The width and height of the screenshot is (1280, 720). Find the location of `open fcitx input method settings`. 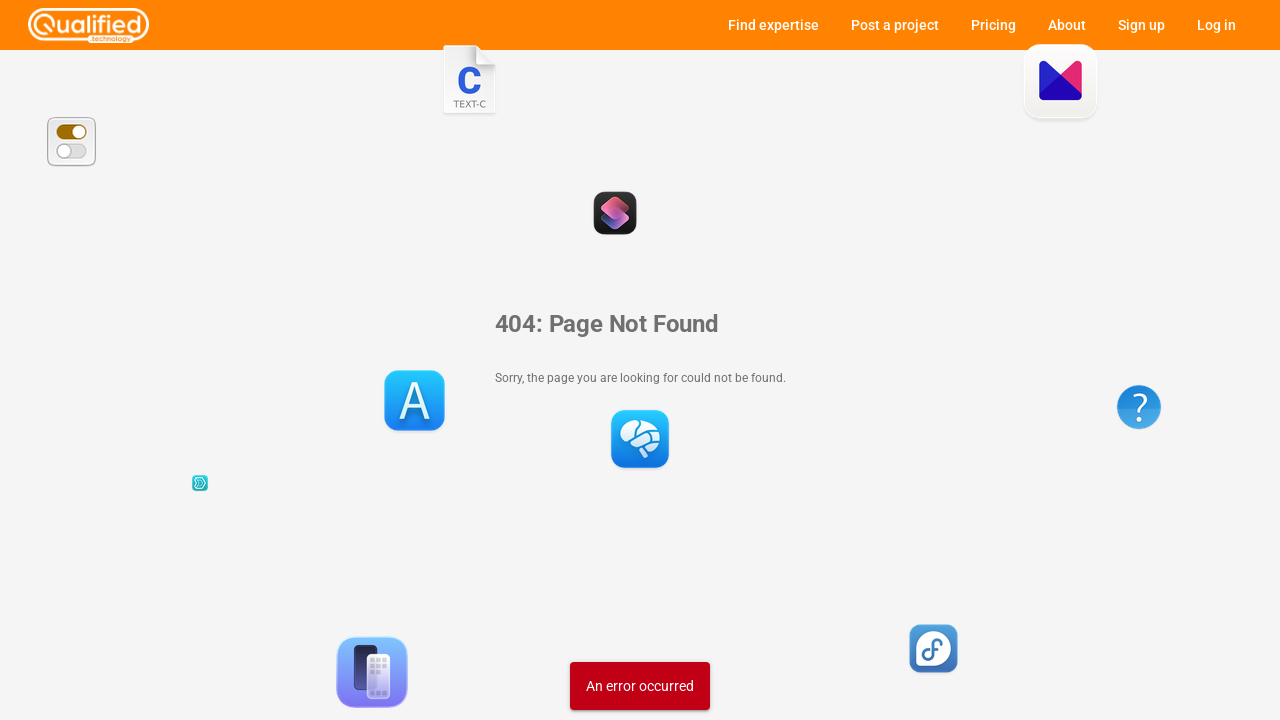

open fcitx input method settings is located at coordinates (414, 400).